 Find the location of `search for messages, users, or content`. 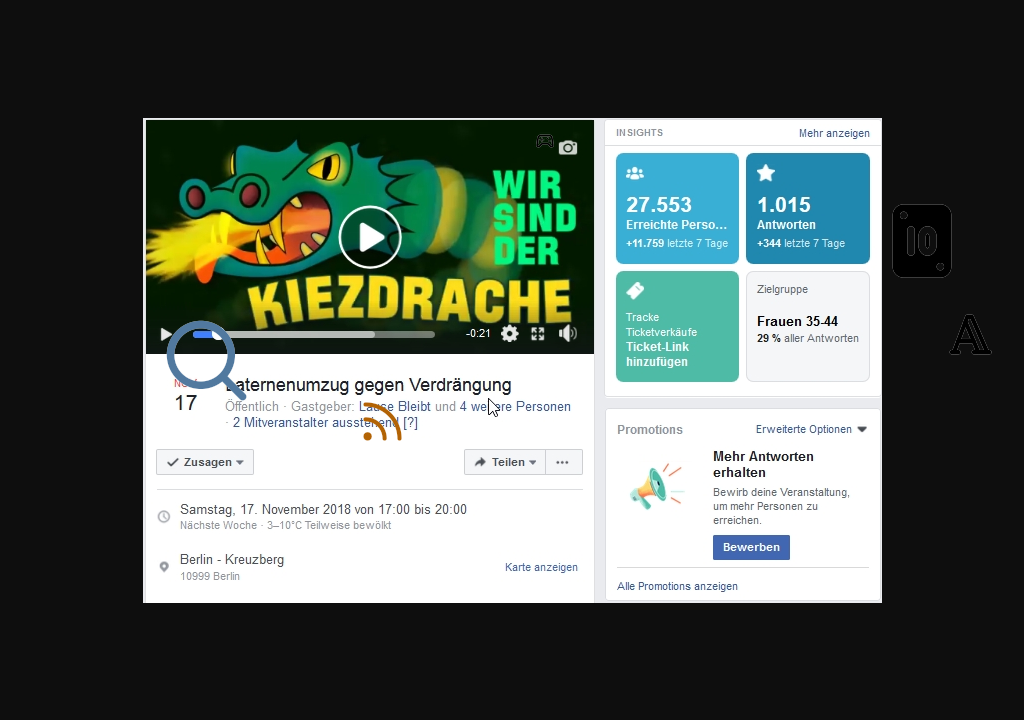

search for messages, users, or content is located at coordinates (208, 362).